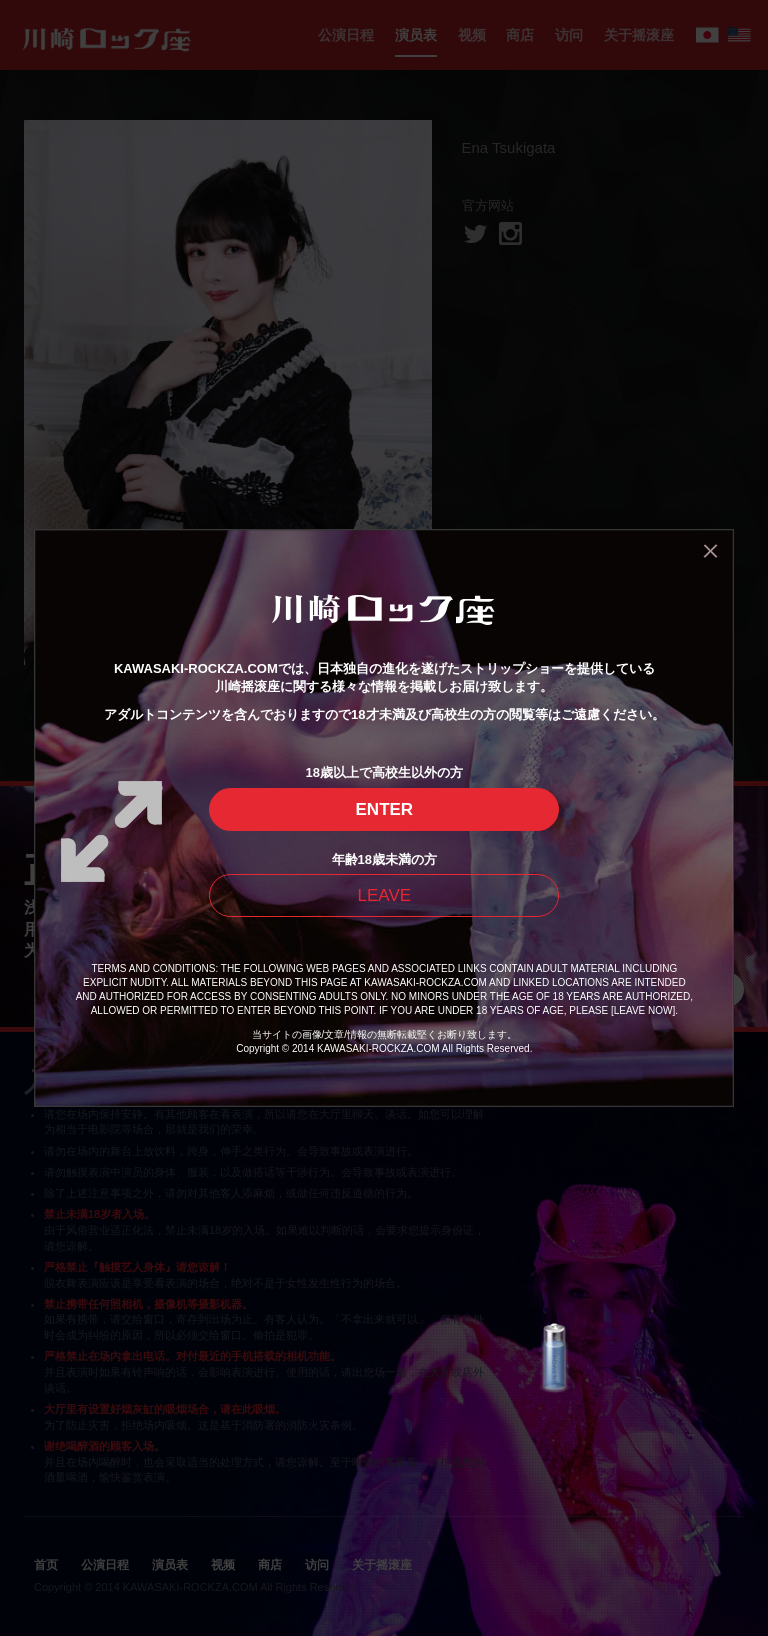 This screenshot has height=1636, width=768. I want to click on indicates battery is sufficiently charged, so click(554, 1358).